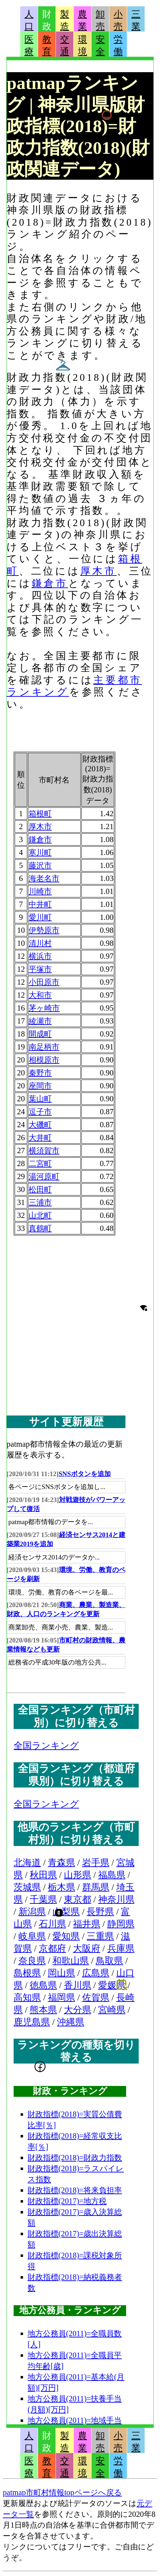  I want to click on connected to a secure wifi network, so click(143, 1308).